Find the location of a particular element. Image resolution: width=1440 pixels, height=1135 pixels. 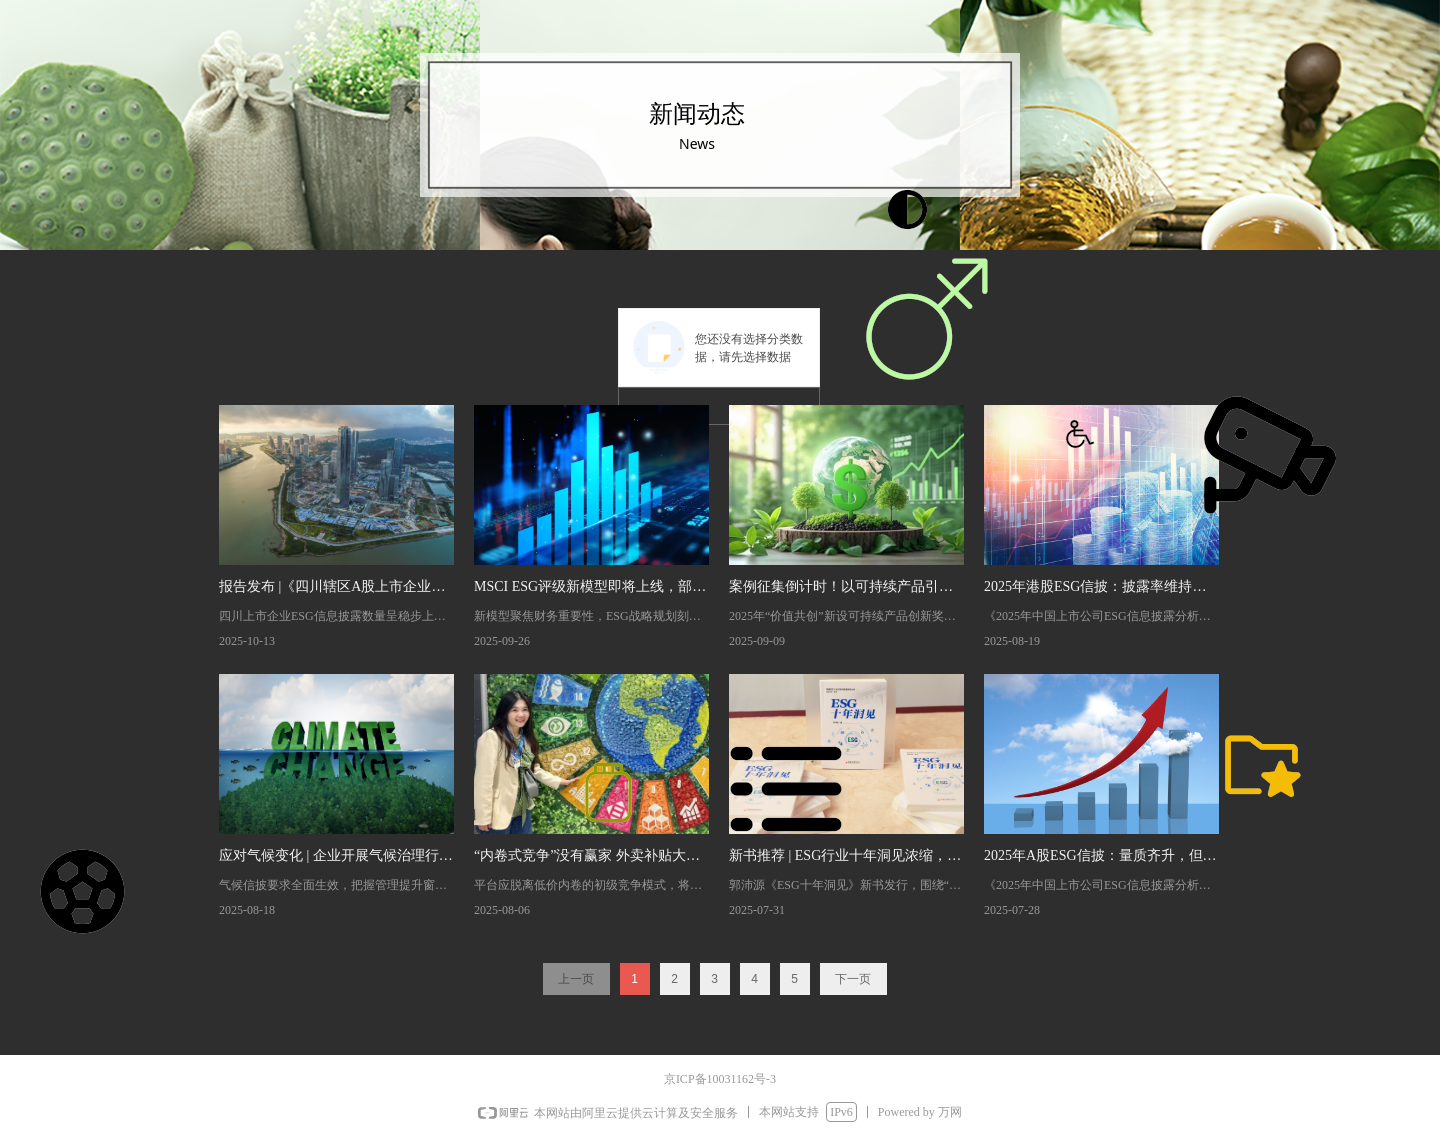

toggle between light and dark mode is located at coordinates (907, 209).